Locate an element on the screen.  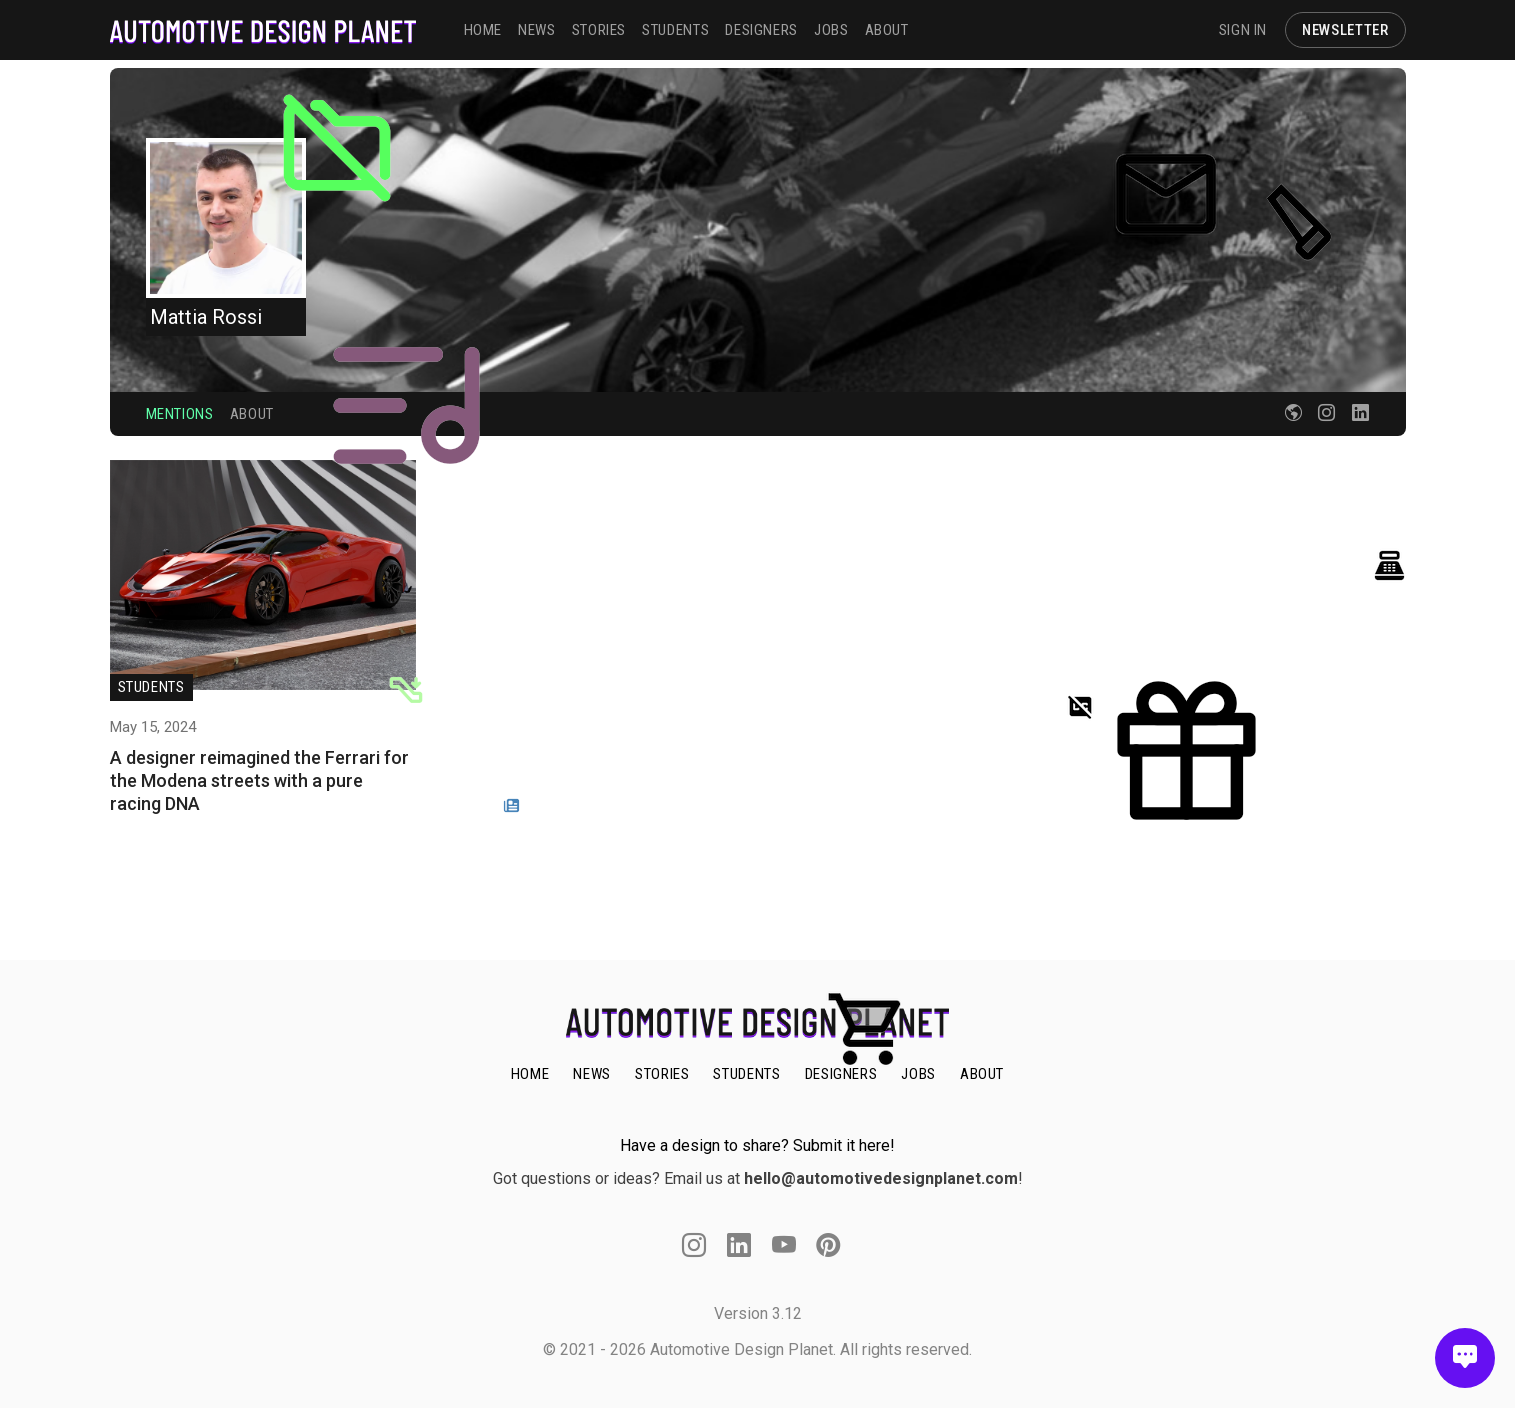
indicates escalator going down is located at coordinates (406, 690).